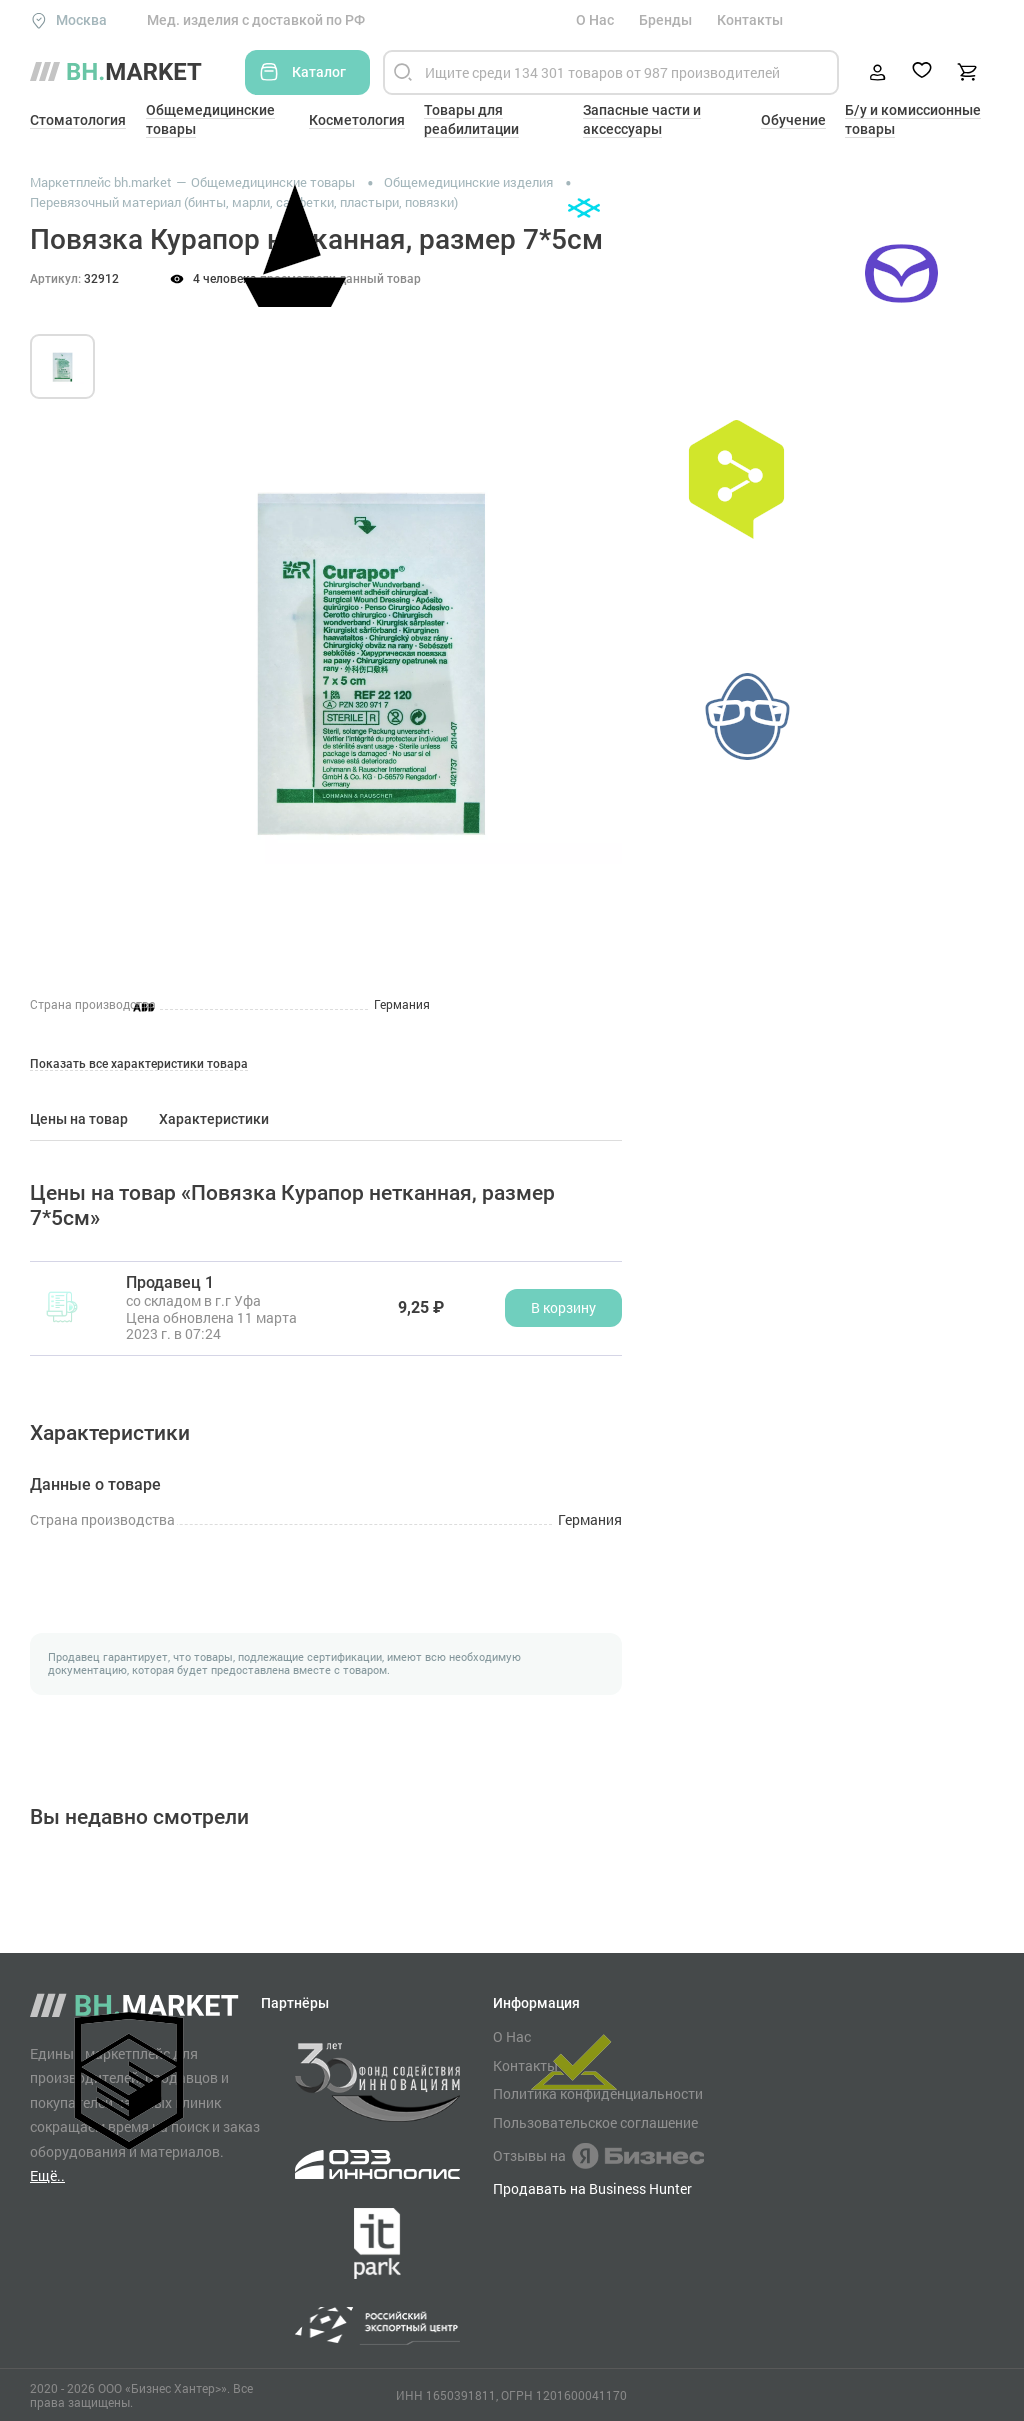  Describe the element at coordinates (584, 208) in the screenshot. I see `traefik mesh service logo` at that location.